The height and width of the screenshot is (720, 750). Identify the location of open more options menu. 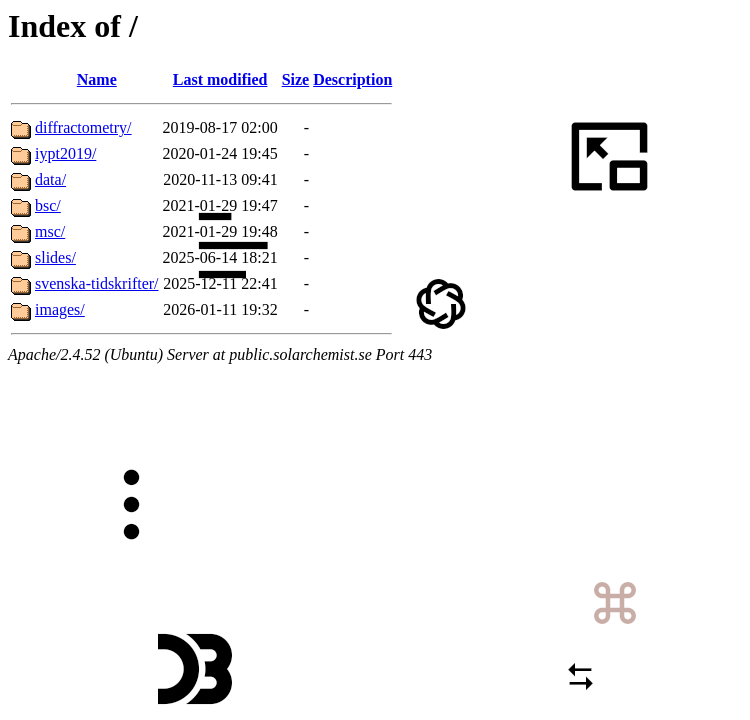
(131, 504).